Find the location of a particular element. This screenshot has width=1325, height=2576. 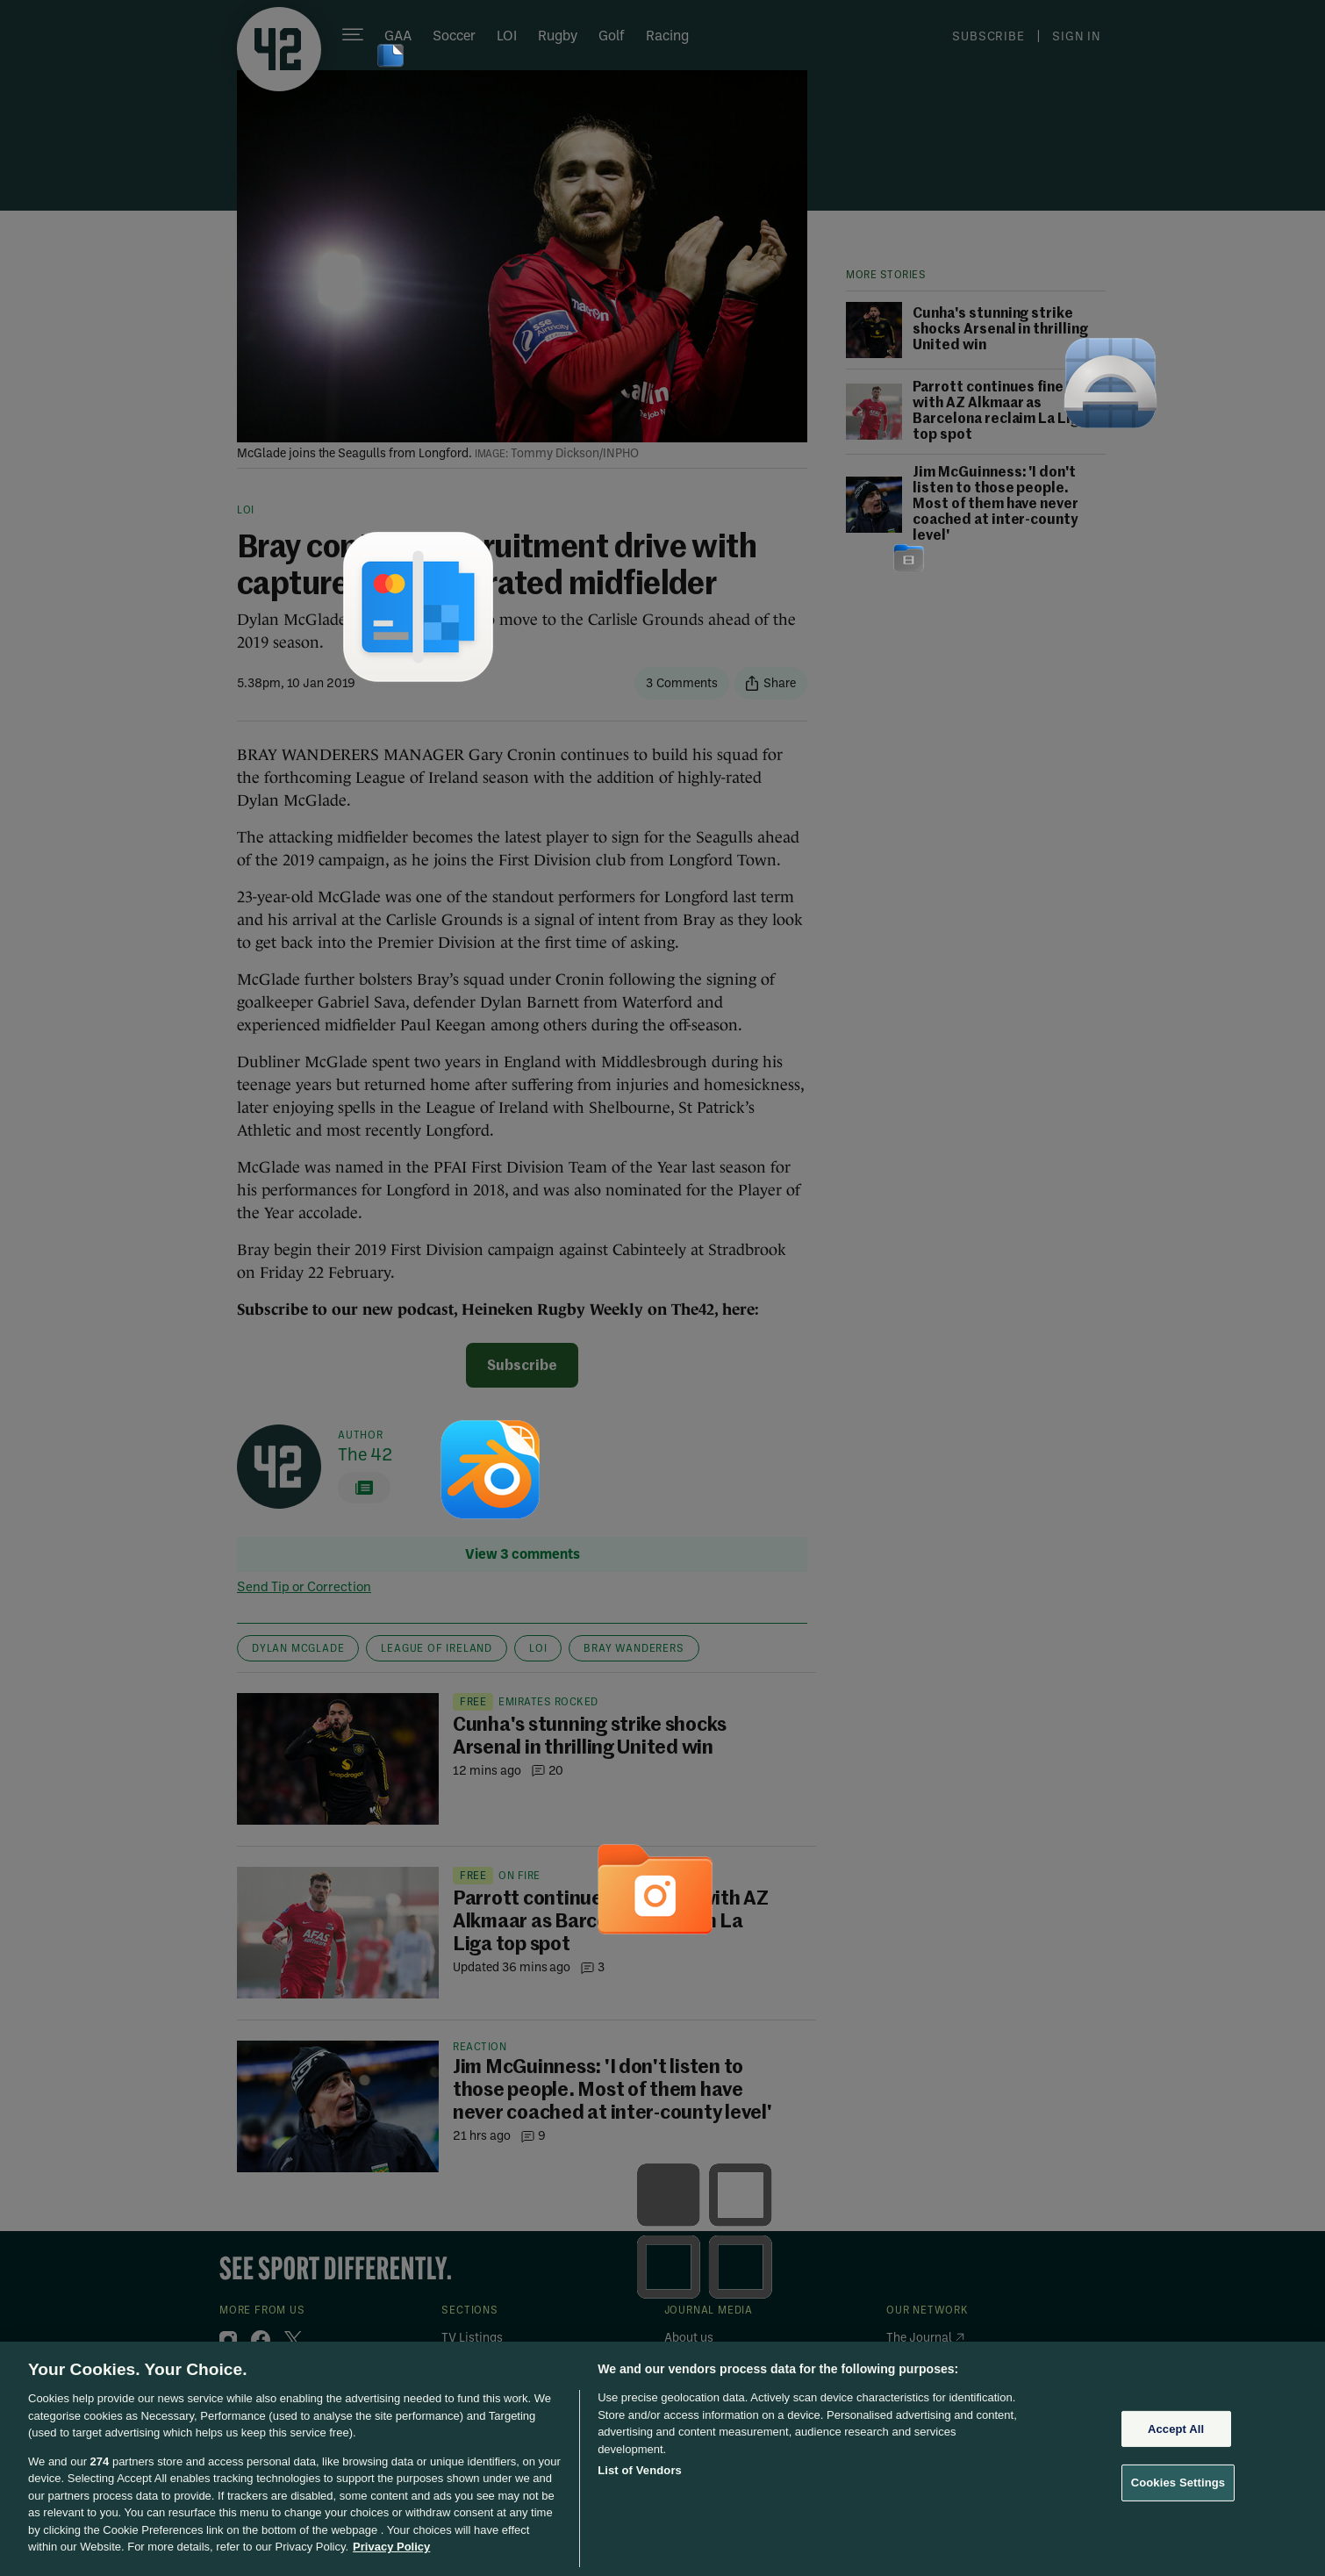

change desktop wallpaper settings is located at coordinates (390, 54).